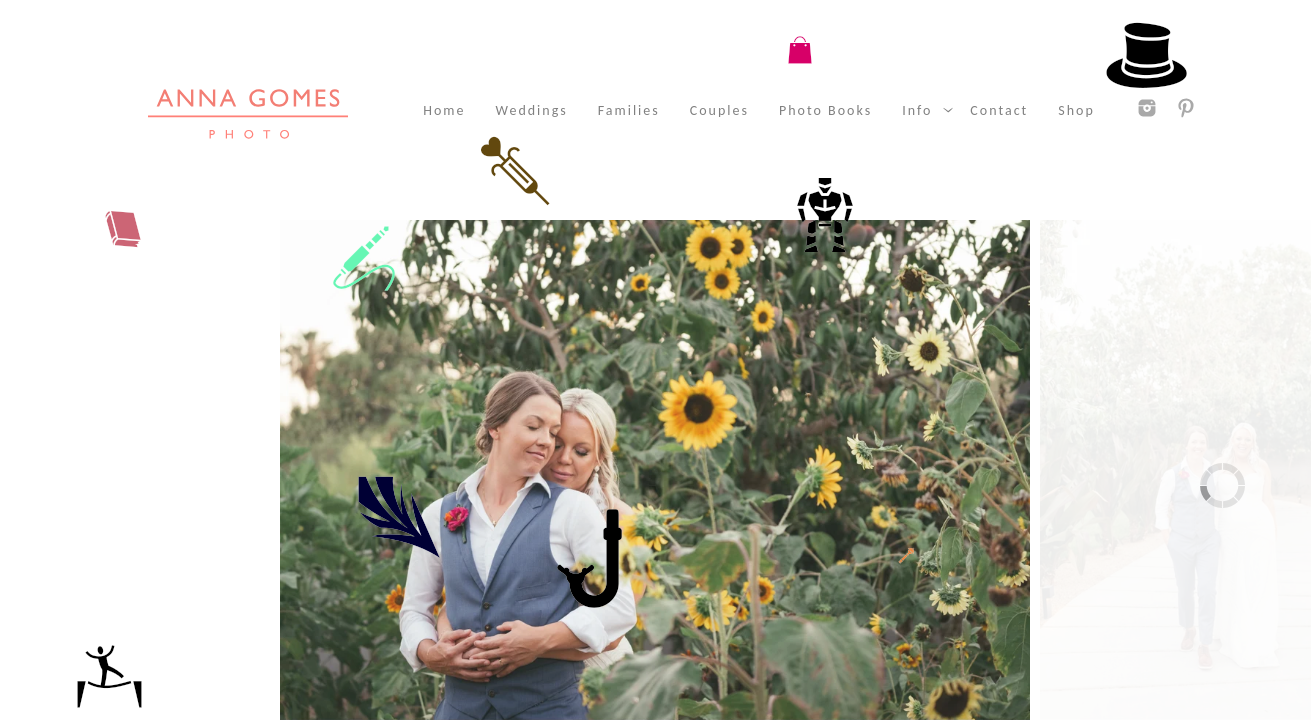 This screenshot has height=720, width=1311. I want to click on audio input/output connection, so click(364, 258).